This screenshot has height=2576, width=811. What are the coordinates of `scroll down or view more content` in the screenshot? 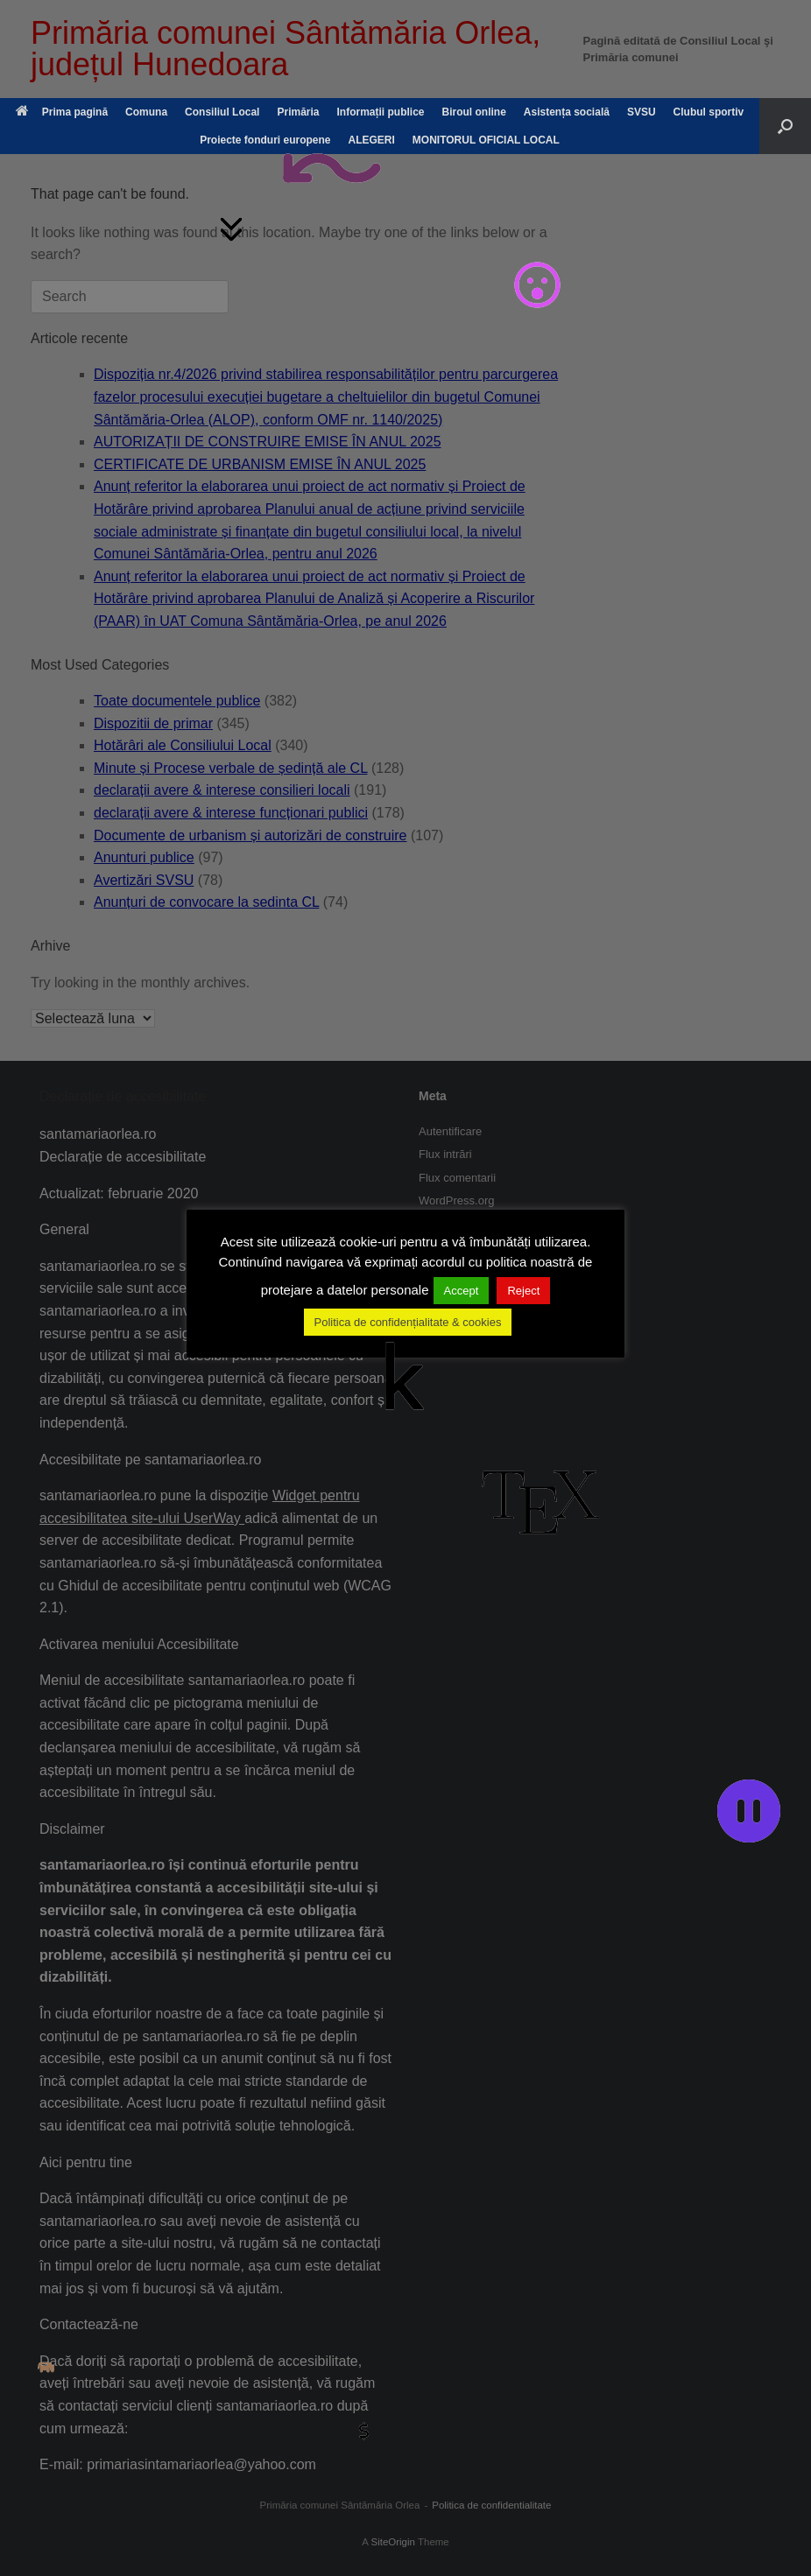 It's located at (231, 228).